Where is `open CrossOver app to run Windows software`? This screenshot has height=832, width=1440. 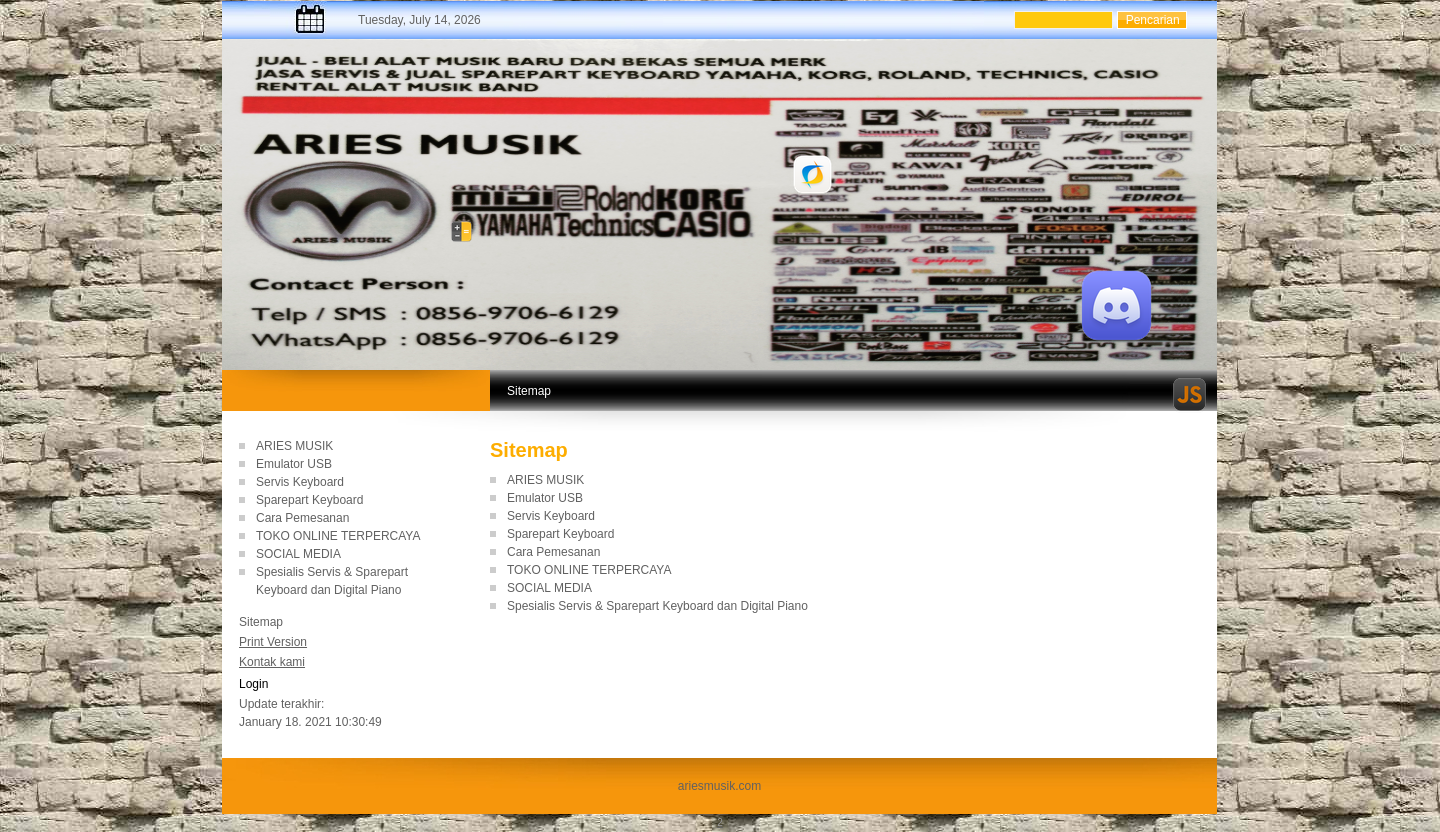
open CrossOver app to run Windows software is located at coordinates (812, 174).